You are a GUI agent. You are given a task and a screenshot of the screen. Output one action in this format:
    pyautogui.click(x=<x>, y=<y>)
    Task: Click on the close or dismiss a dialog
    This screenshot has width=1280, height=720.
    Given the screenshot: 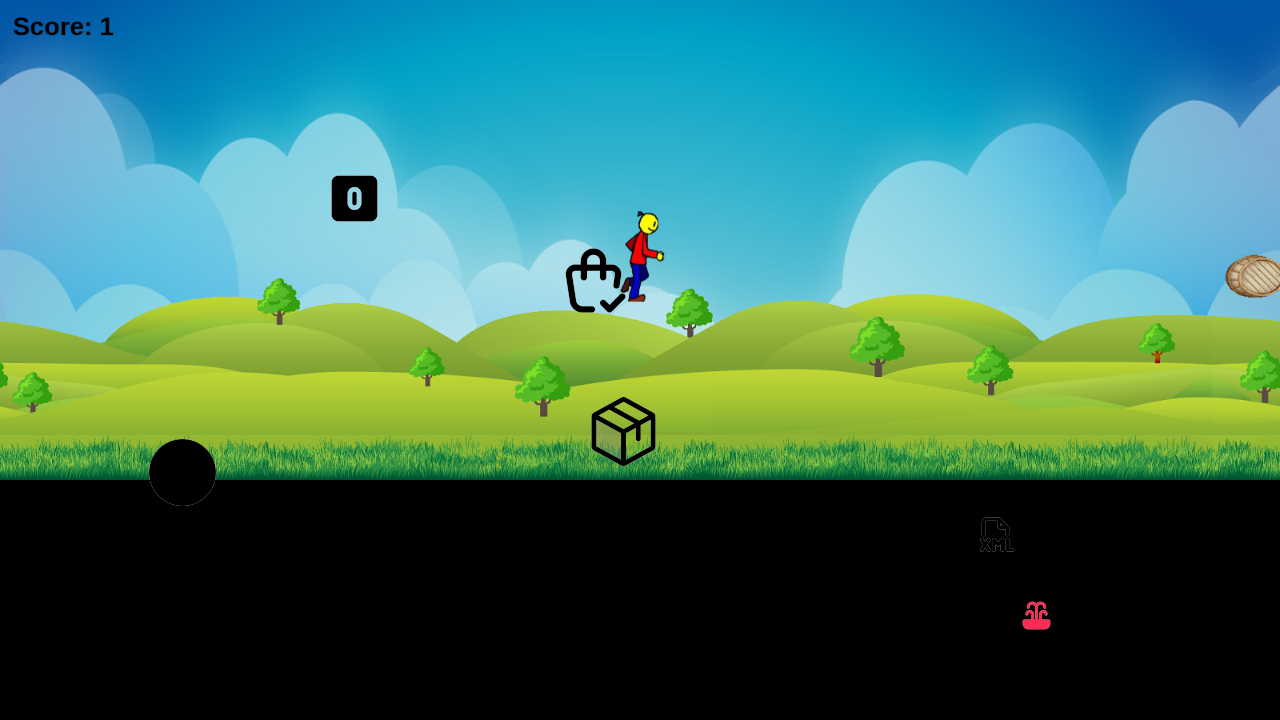 What is the action you would take?
    pyautogui.click(x=182, y=472)
    